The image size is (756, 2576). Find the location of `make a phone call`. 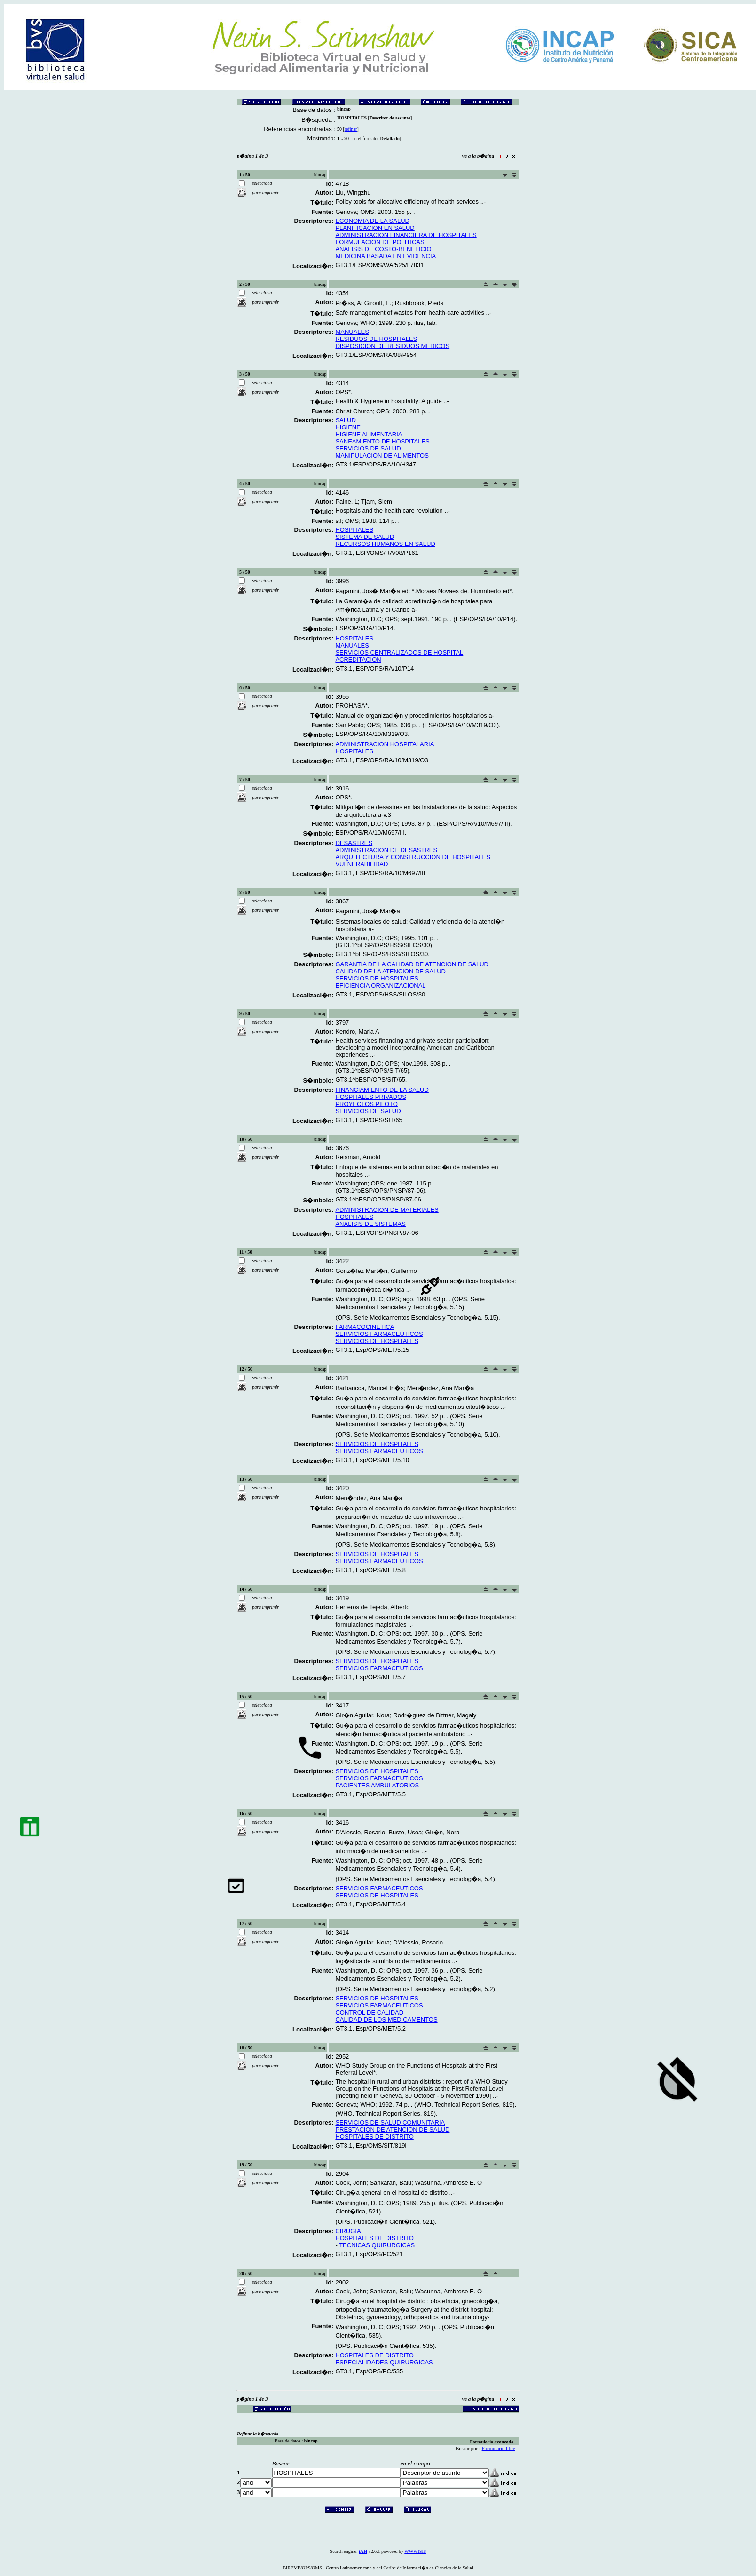

make a phone call is located at coordinates (310, 1747).